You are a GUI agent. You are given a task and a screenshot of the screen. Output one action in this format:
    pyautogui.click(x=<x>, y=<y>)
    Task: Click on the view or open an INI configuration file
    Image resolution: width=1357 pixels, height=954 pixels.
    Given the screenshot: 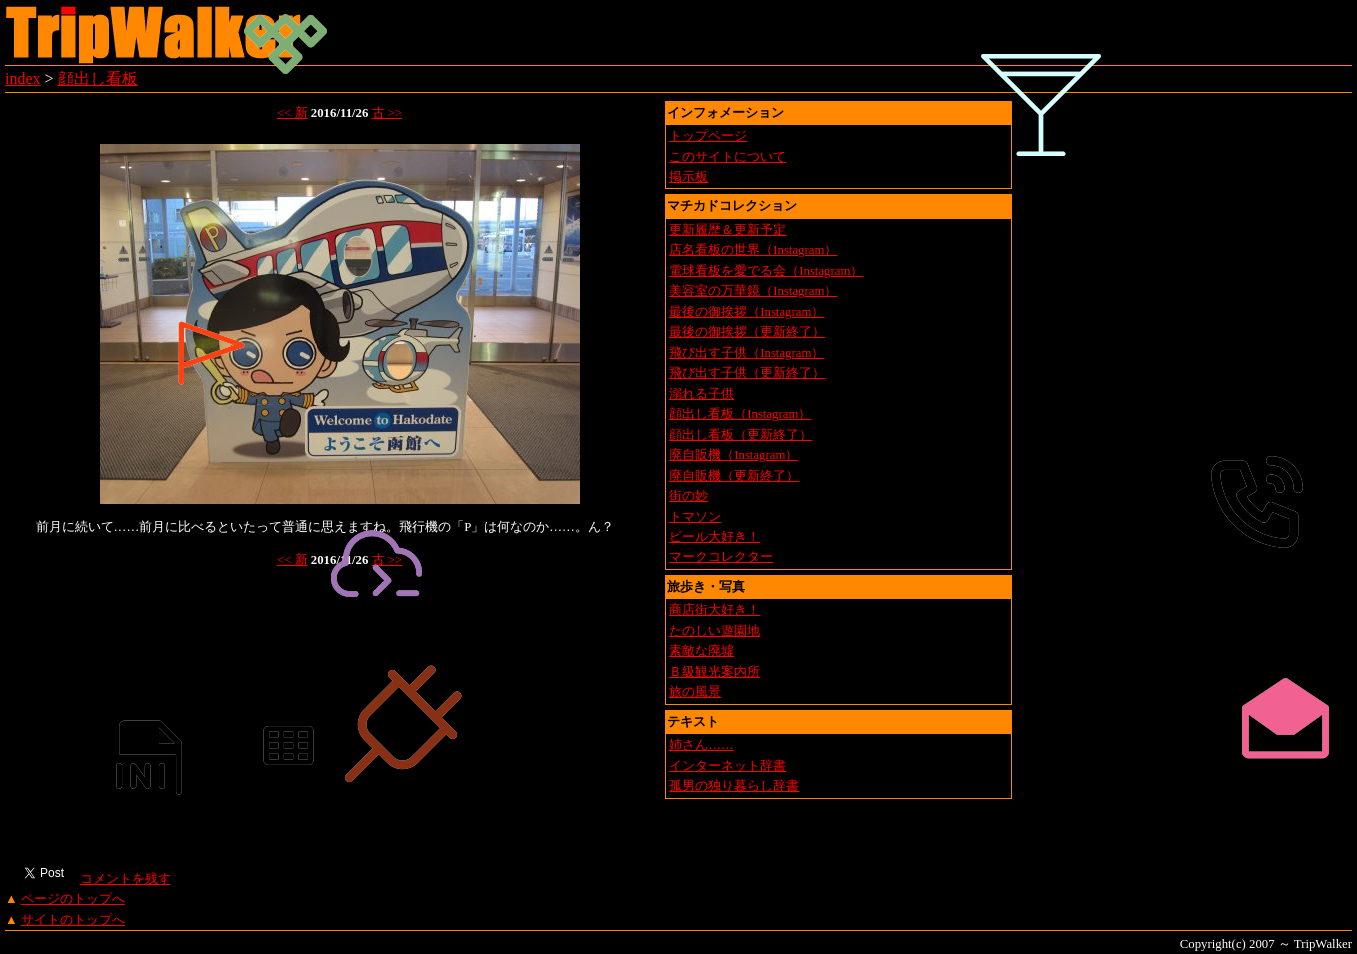 What is the action you would take?
    pyautogui.click(x=150, y=757)
    